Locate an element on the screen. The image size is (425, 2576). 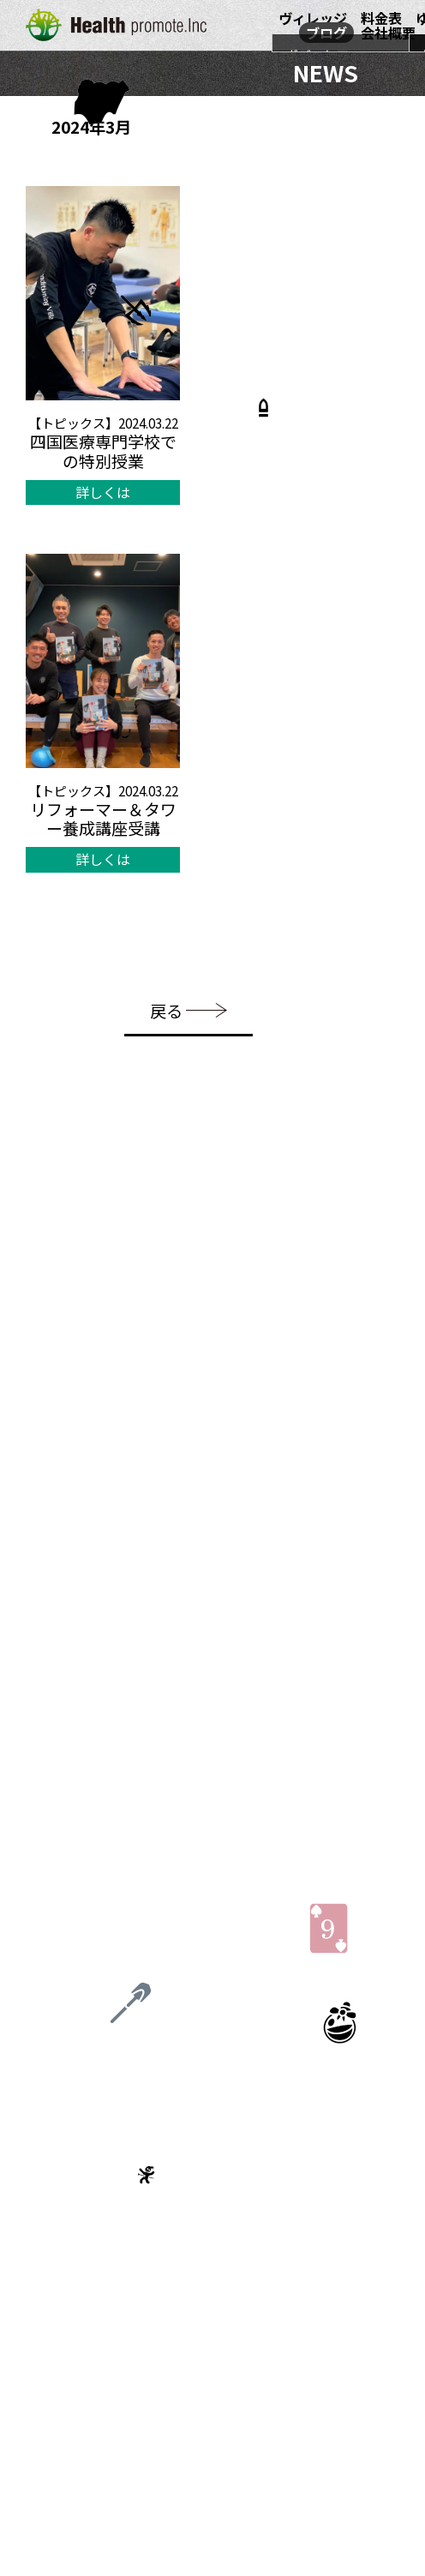
equip digging or excavation tool is located at coordinates (130, 2003).